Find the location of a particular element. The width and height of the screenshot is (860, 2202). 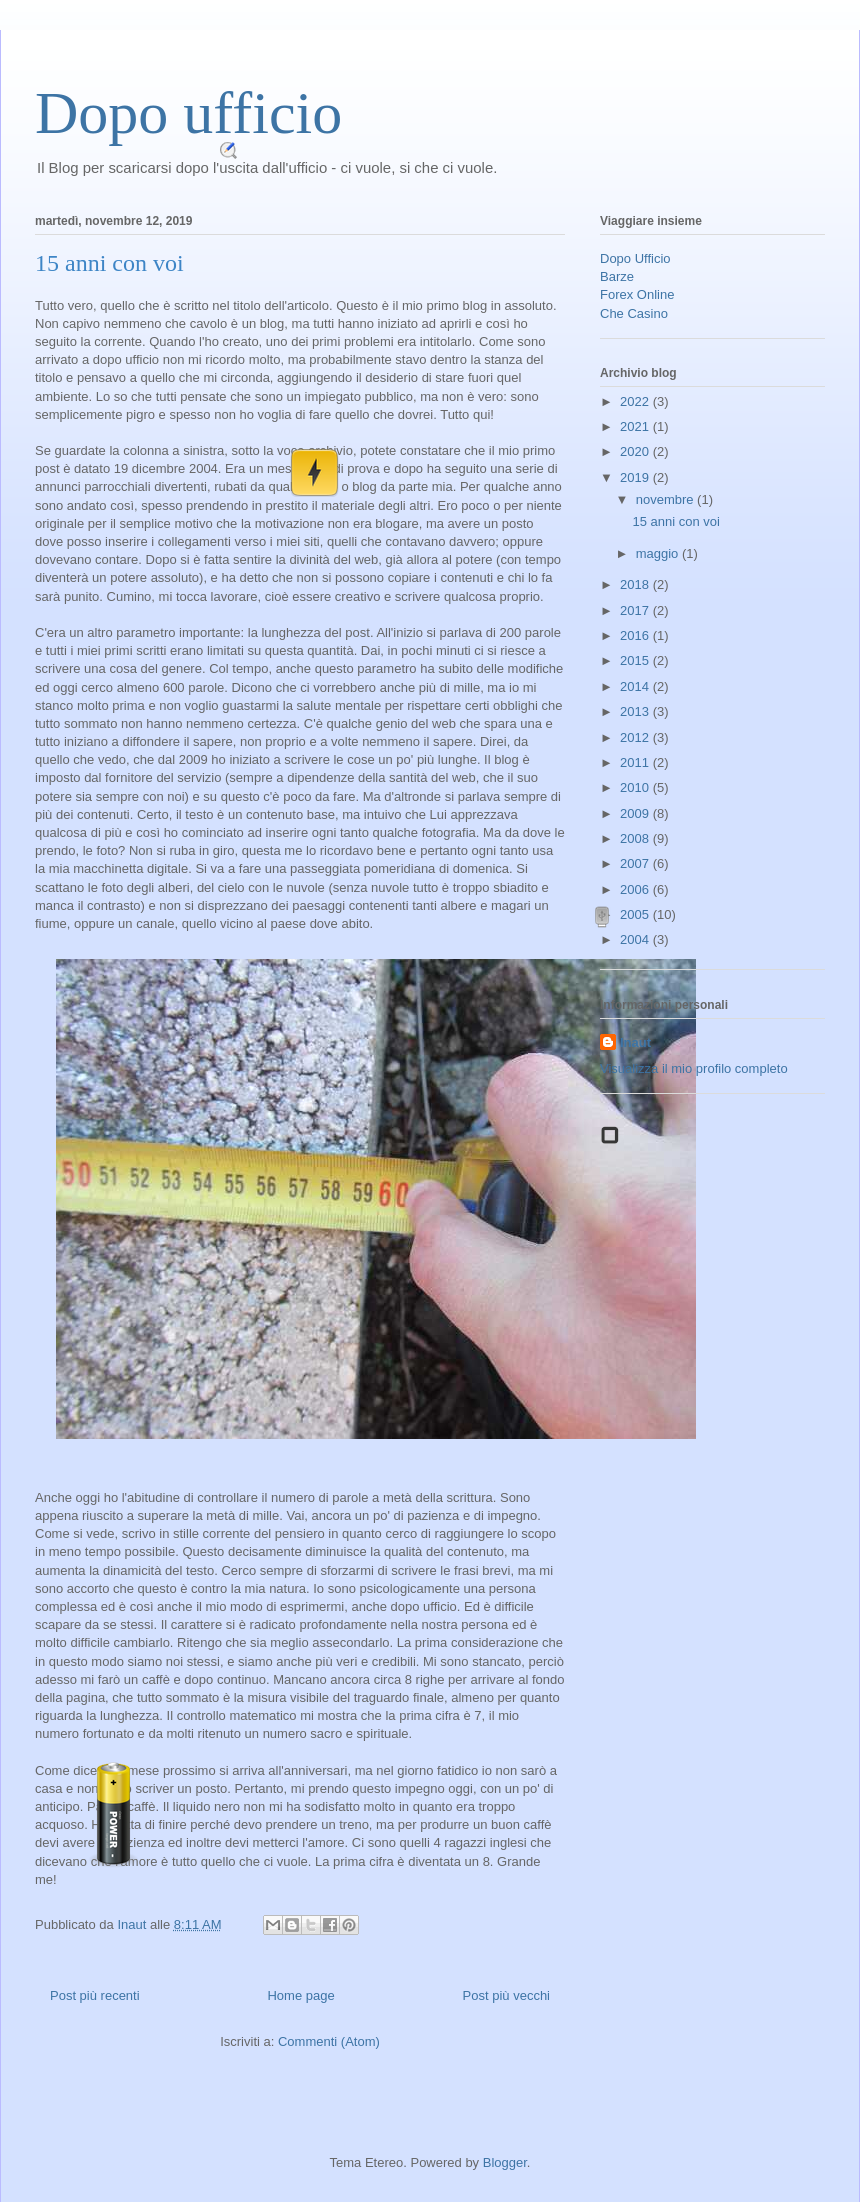

stop or halt current media playback is located at coordinates (625, 1120).